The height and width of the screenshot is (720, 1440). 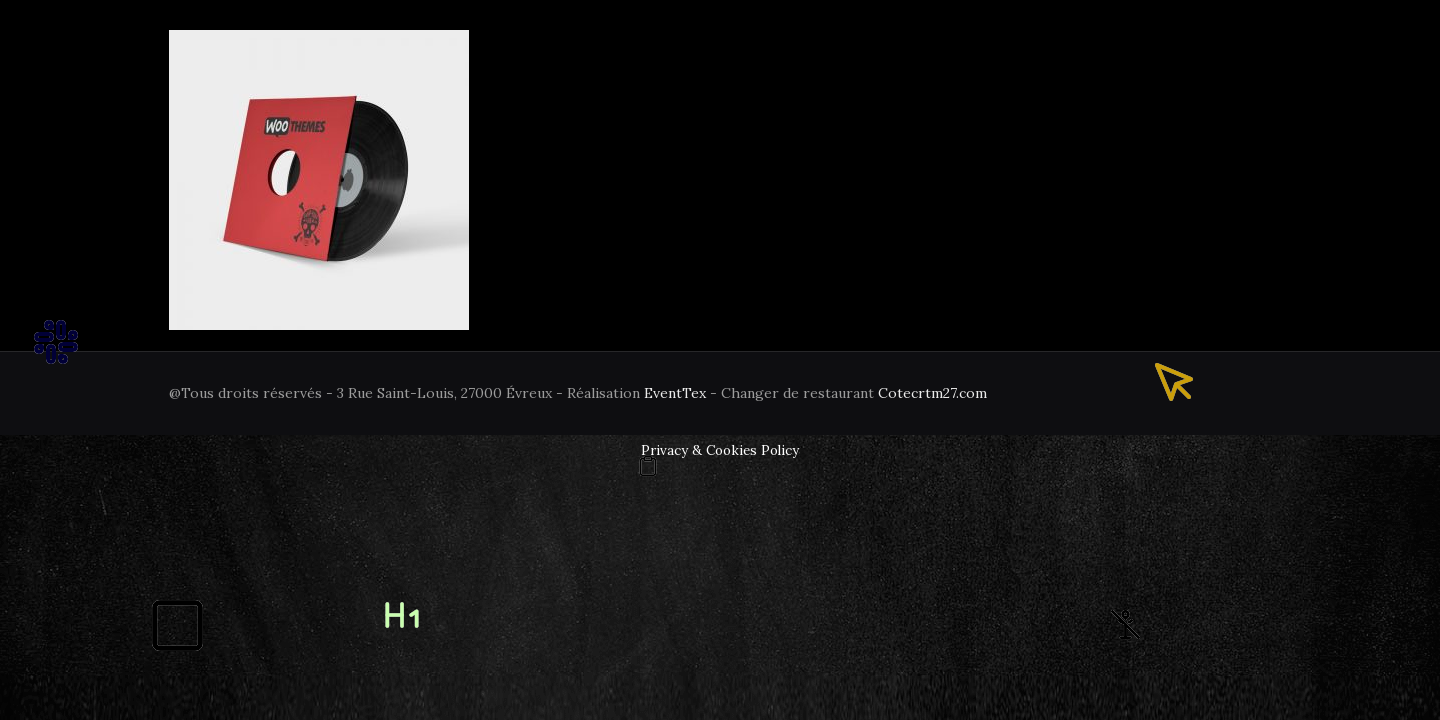 I want to click on format text as a level 1 heading, so click(x=402, y=615).